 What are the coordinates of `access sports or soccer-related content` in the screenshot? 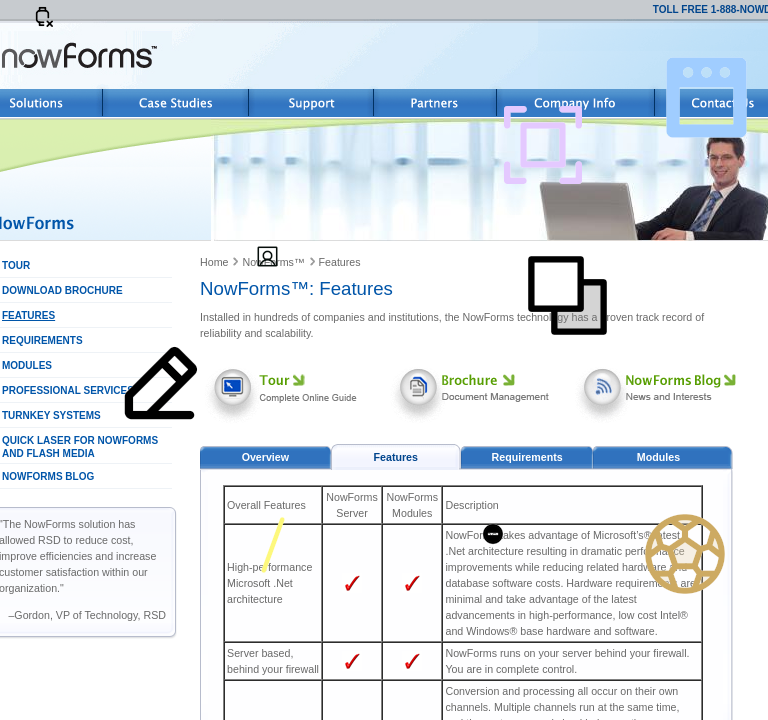 It's located at (685, 554).